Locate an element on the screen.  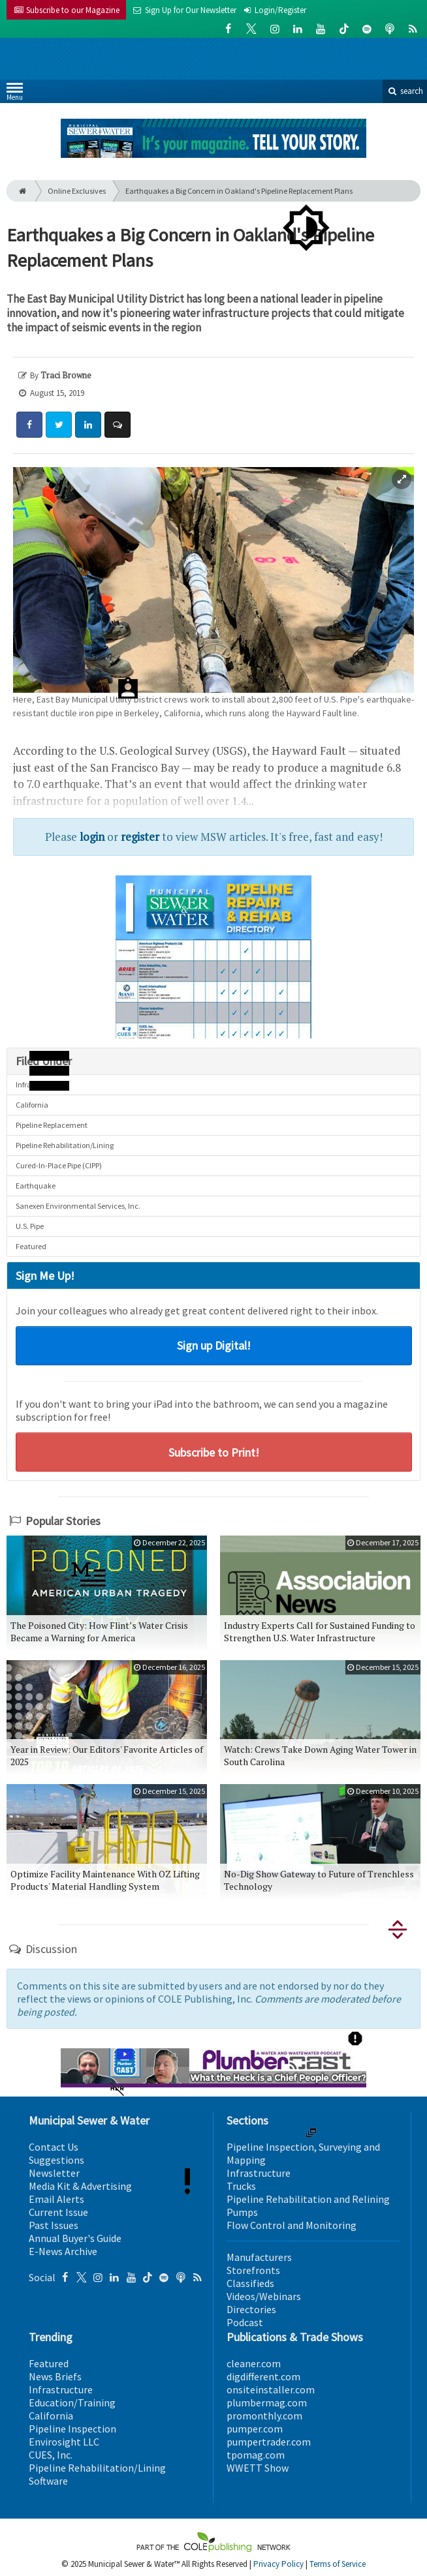
adjust screen brightness settings is located at coordinates (306, 228).